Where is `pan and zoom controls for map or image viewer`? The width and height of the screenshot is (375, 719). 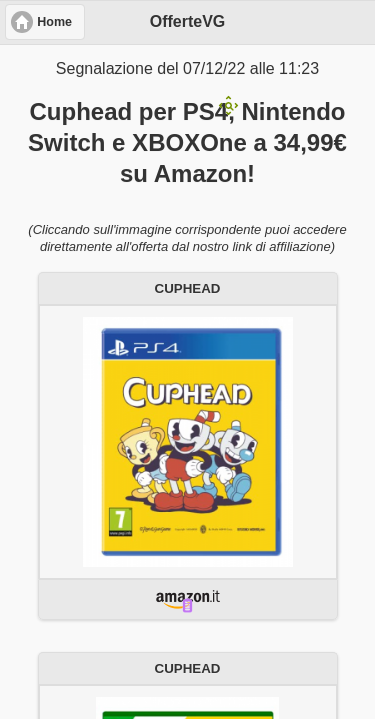
pan and zoom controls for map or image viewer is located at coordinates (228, 105).